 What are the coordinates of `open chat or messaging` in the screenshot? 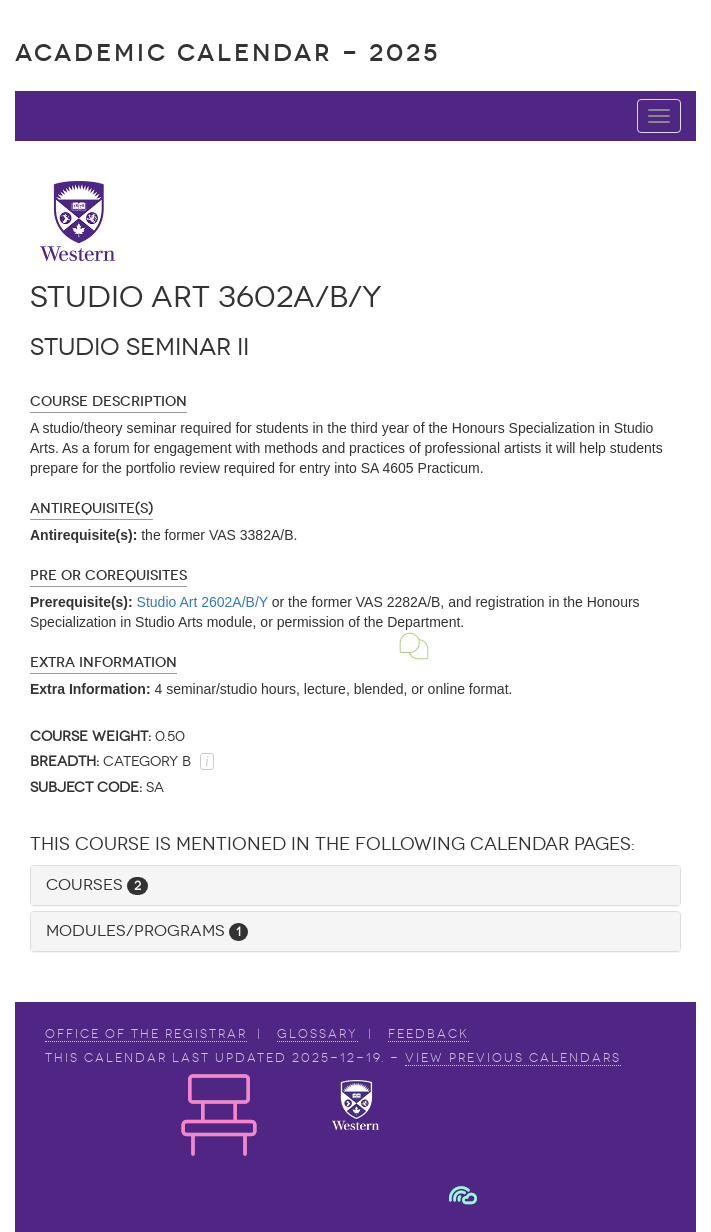 It's located at (414, 646).